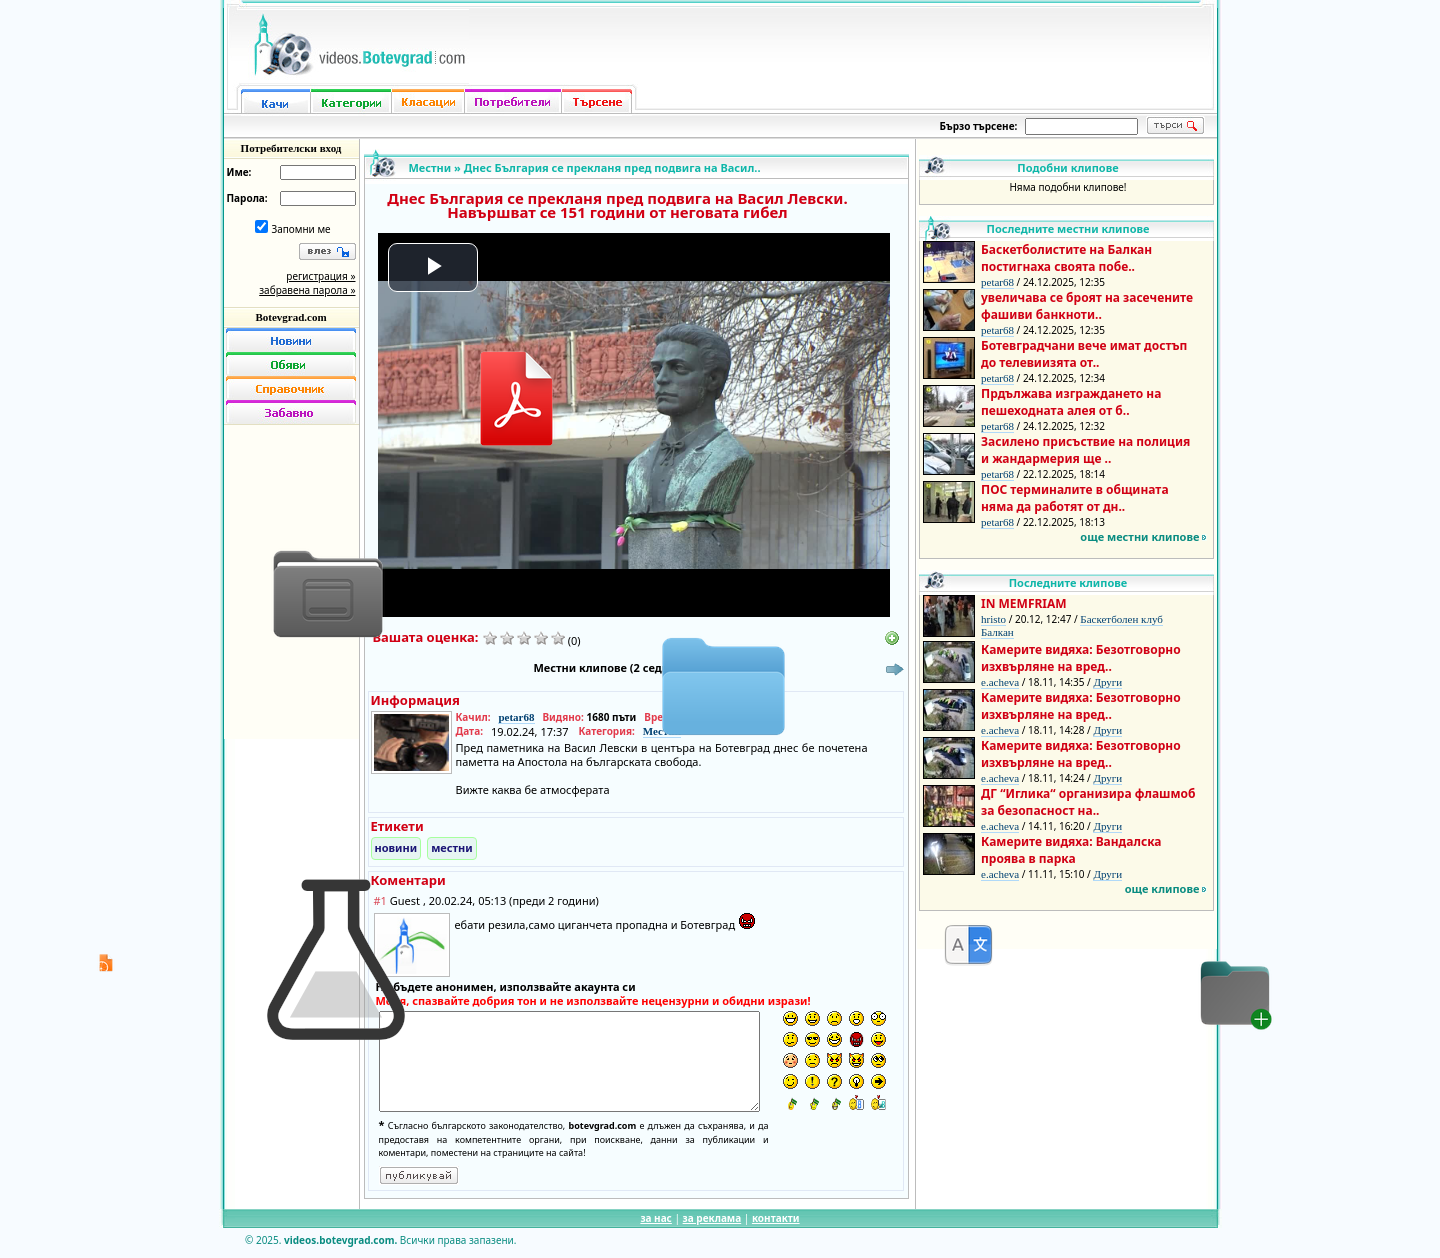 The image size is (1440, 1258). I want to click on open a PDF document, so click(516, 400).